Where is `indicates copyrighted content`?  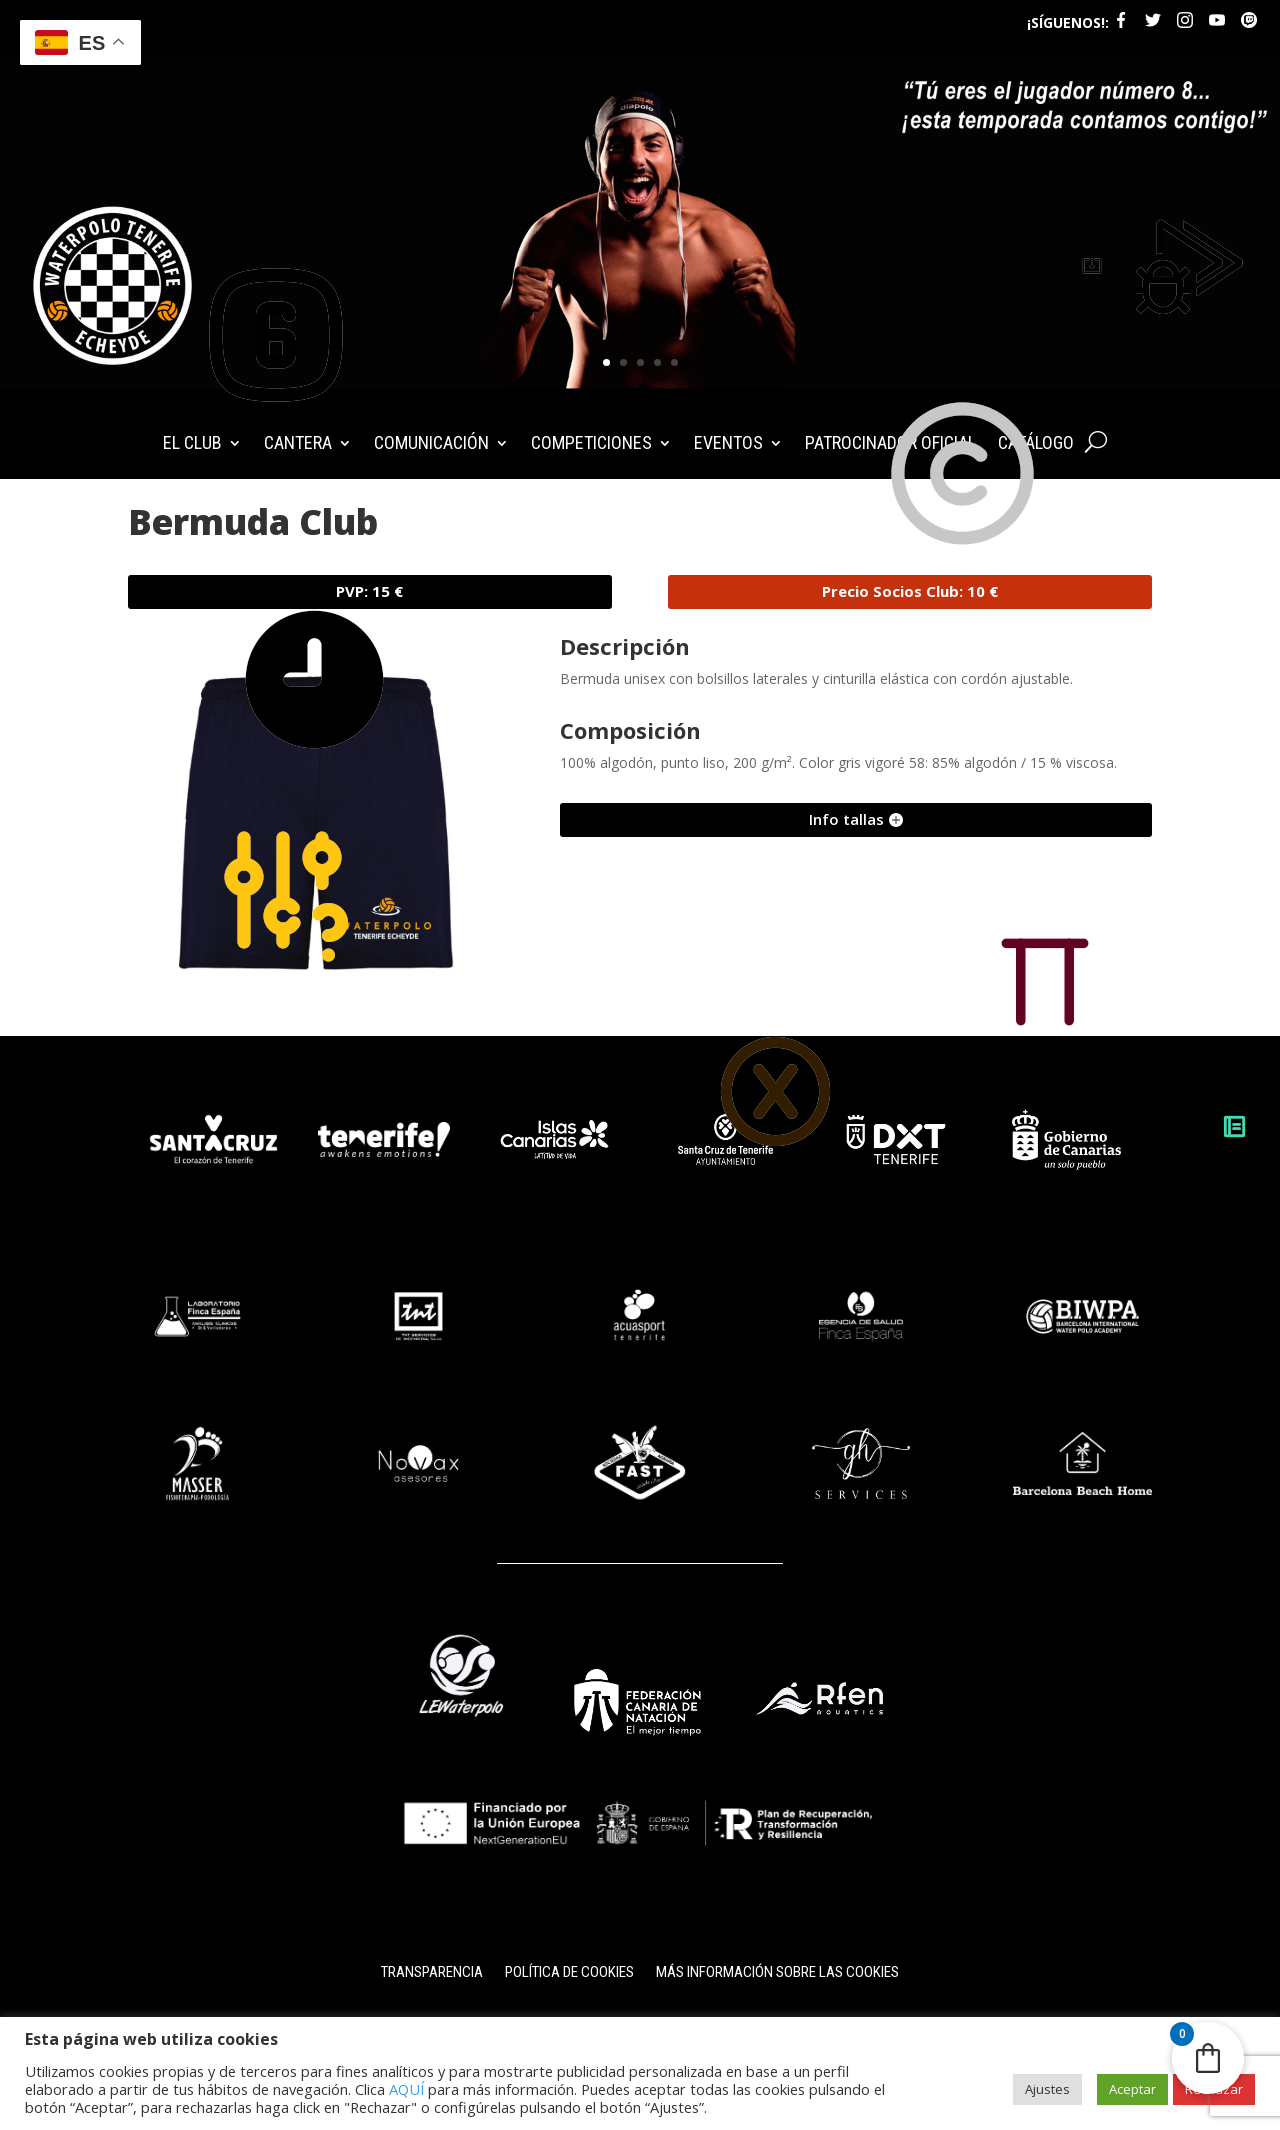 indicates copyrighted content is located at coordinates (962, 473).